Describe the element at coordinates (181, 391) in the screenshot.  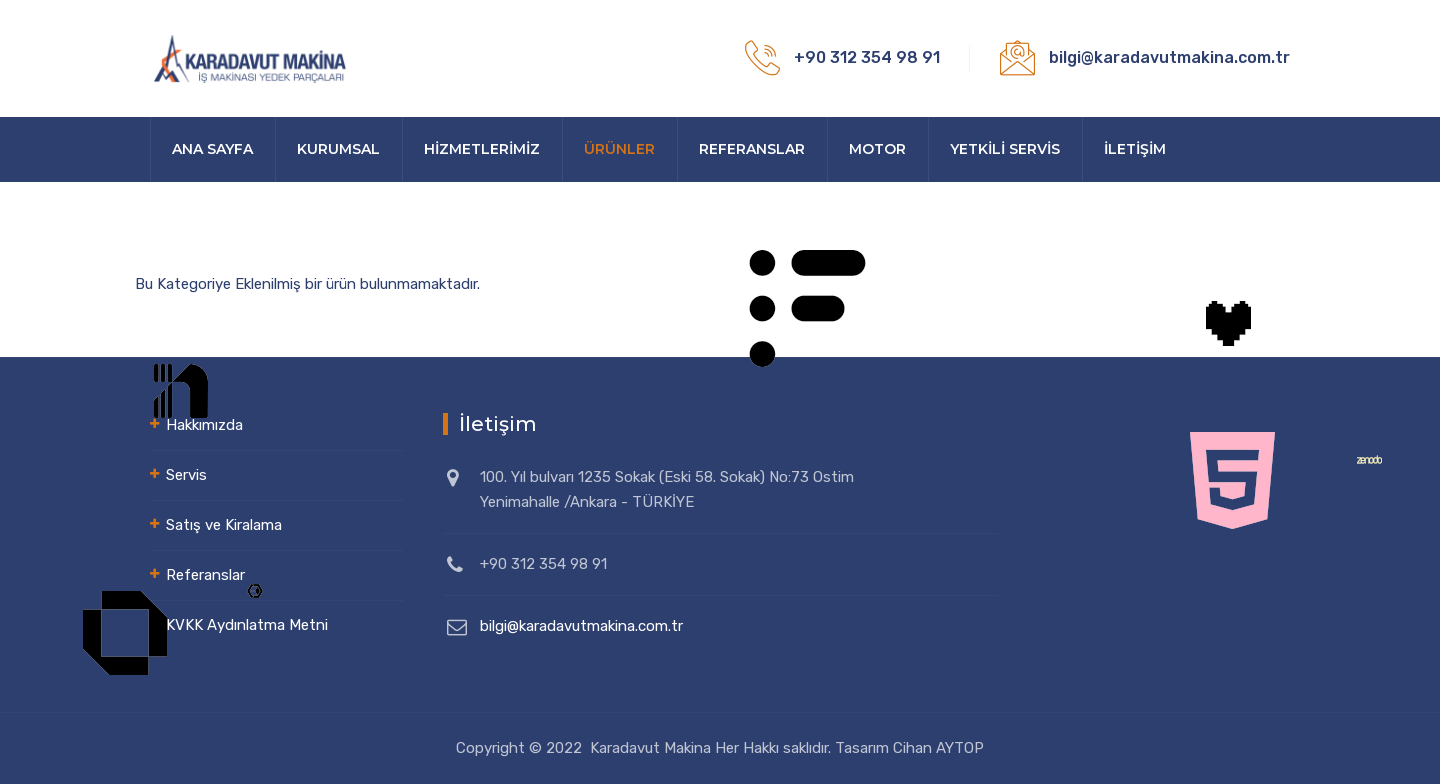
I see `infracost cloud cost estimation tool logo` at that location.